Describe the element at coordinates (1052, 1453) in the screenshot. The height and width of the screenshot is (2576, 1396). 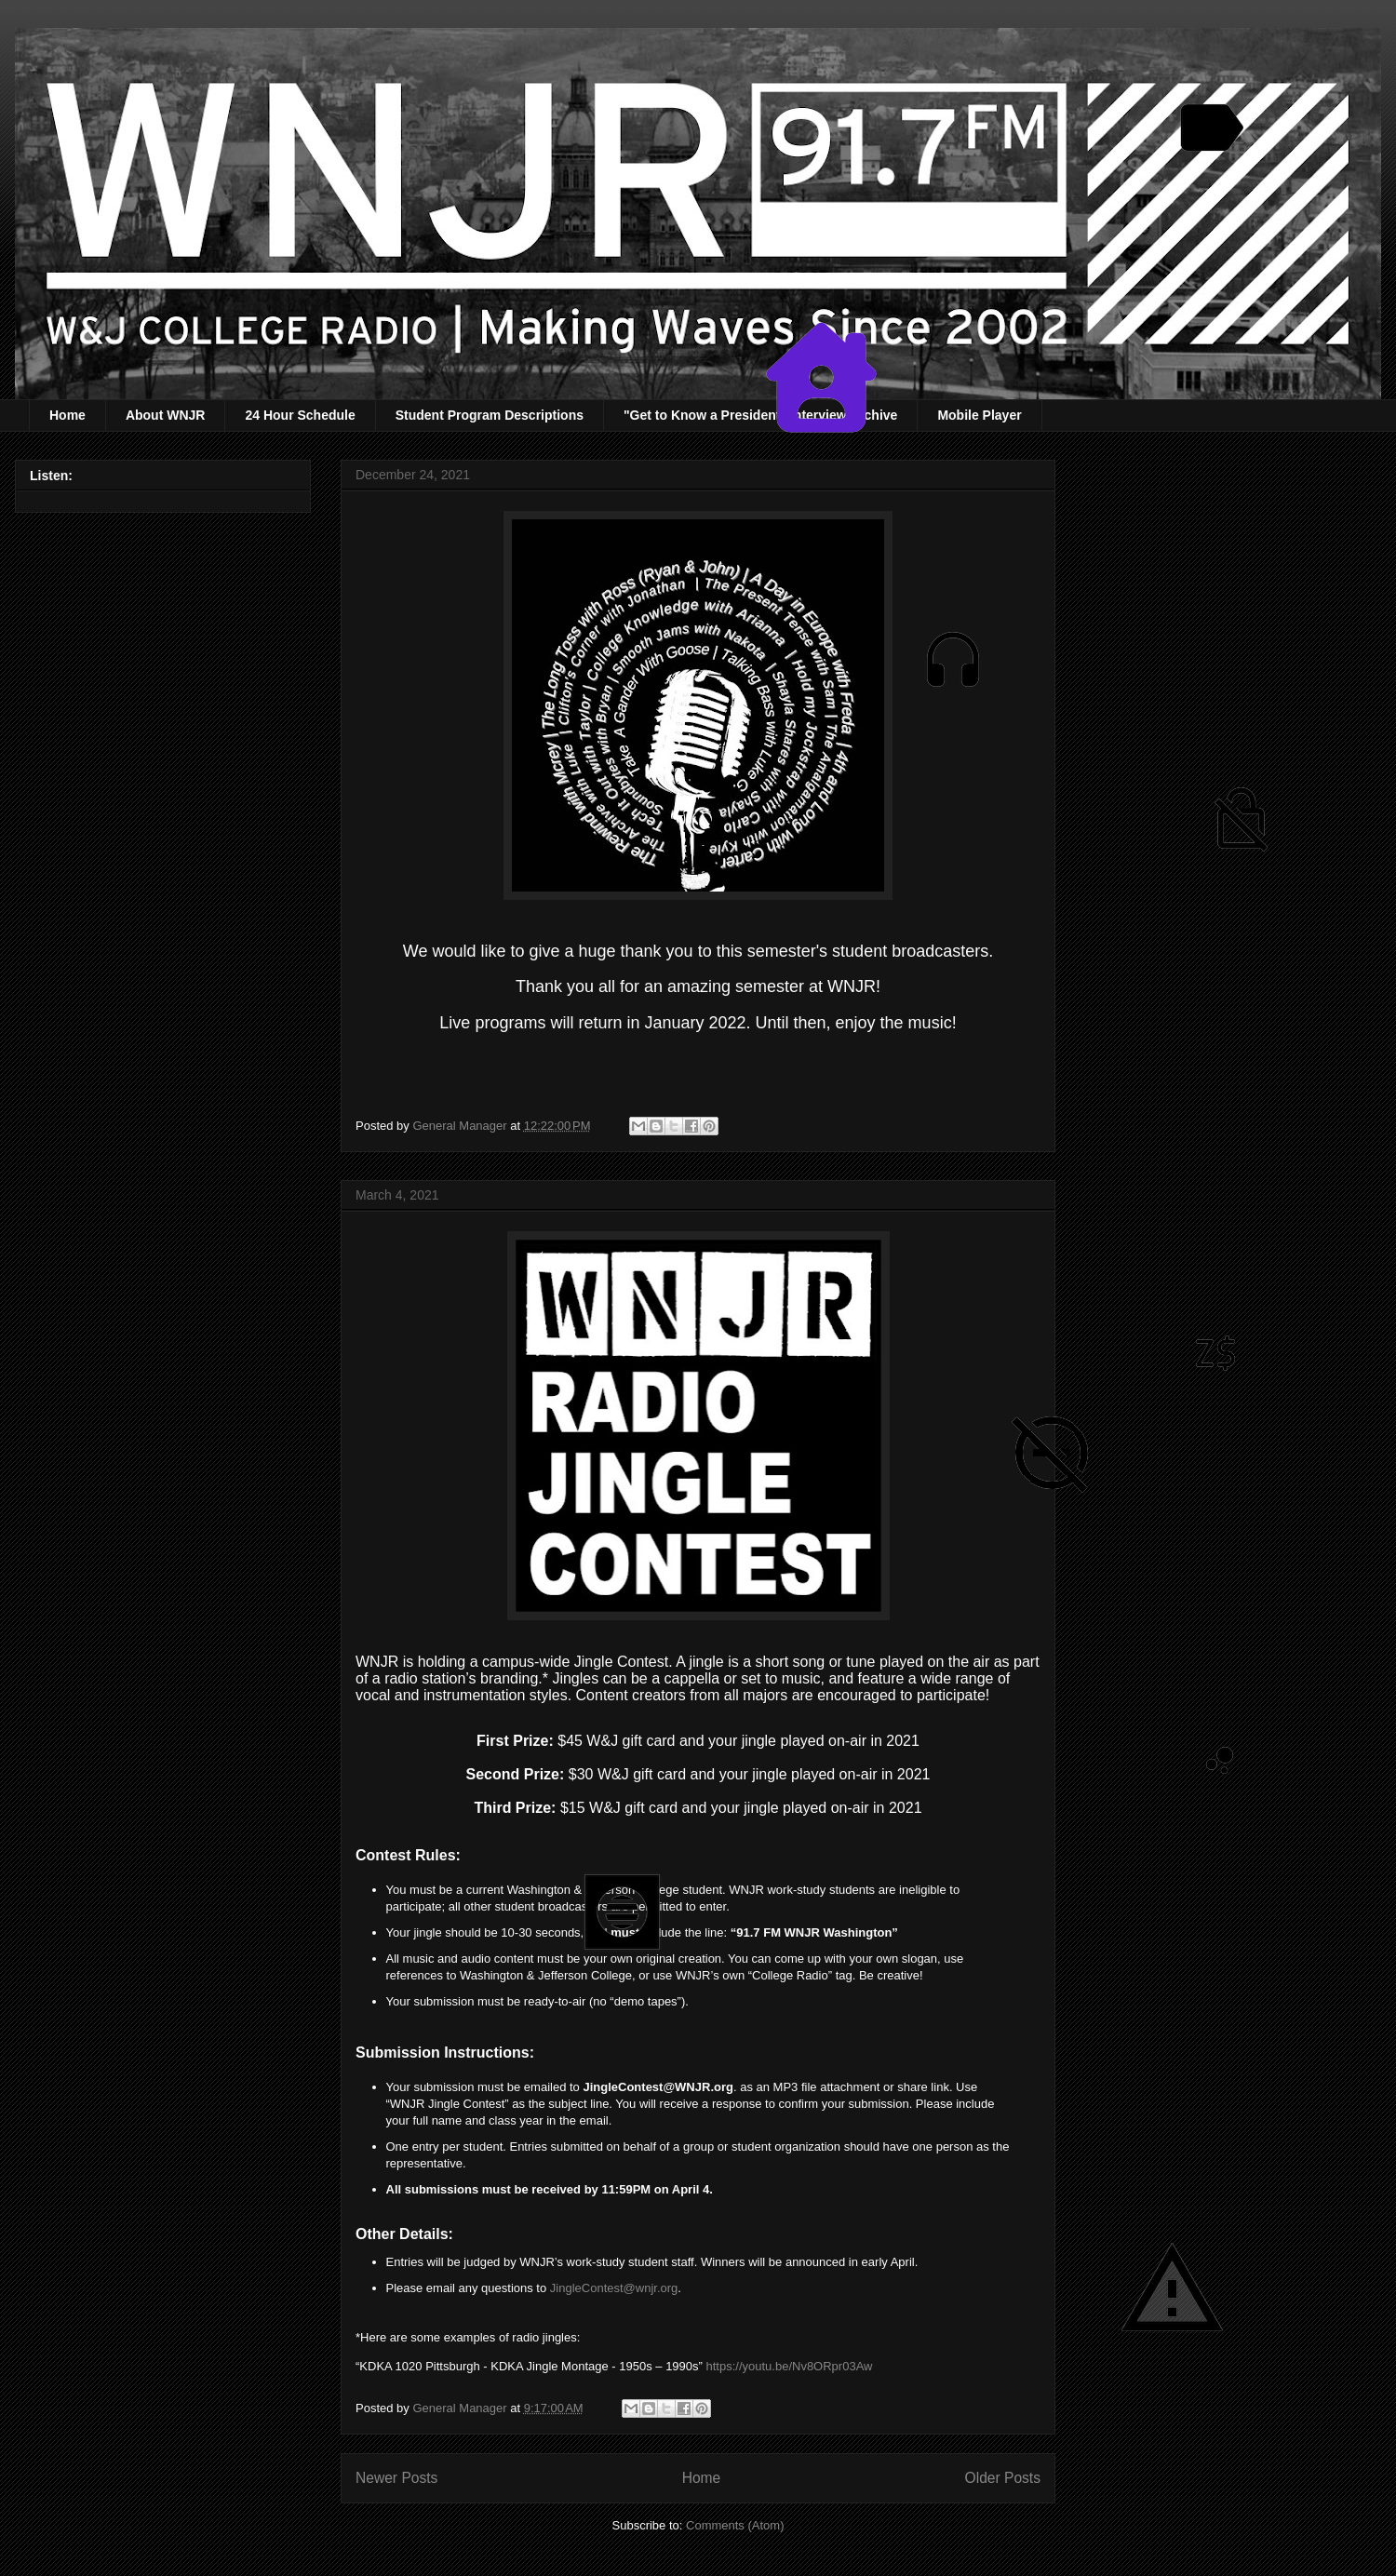
I see `do not disturb mode is disabled` at that location.